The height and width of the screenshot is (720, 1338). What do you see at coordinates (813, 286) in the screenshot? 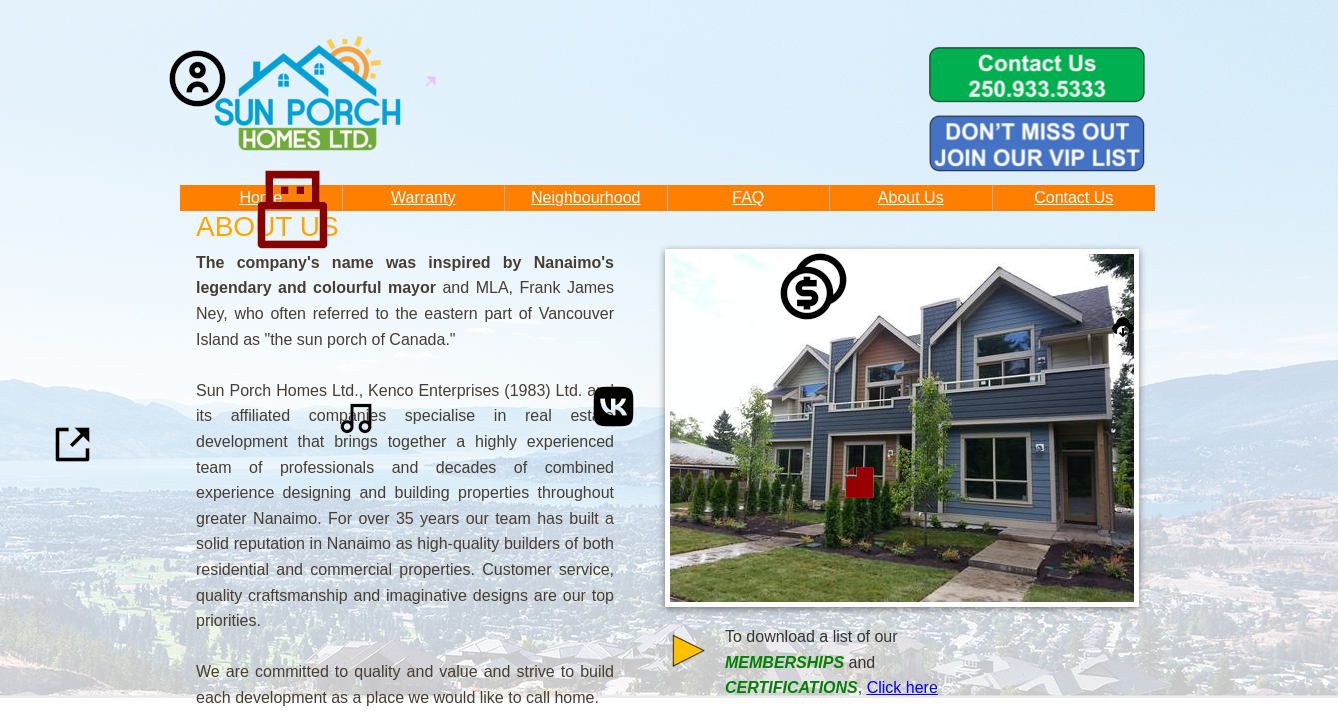
I see `view your coin balance or currency` at bounding box center [813, 286].